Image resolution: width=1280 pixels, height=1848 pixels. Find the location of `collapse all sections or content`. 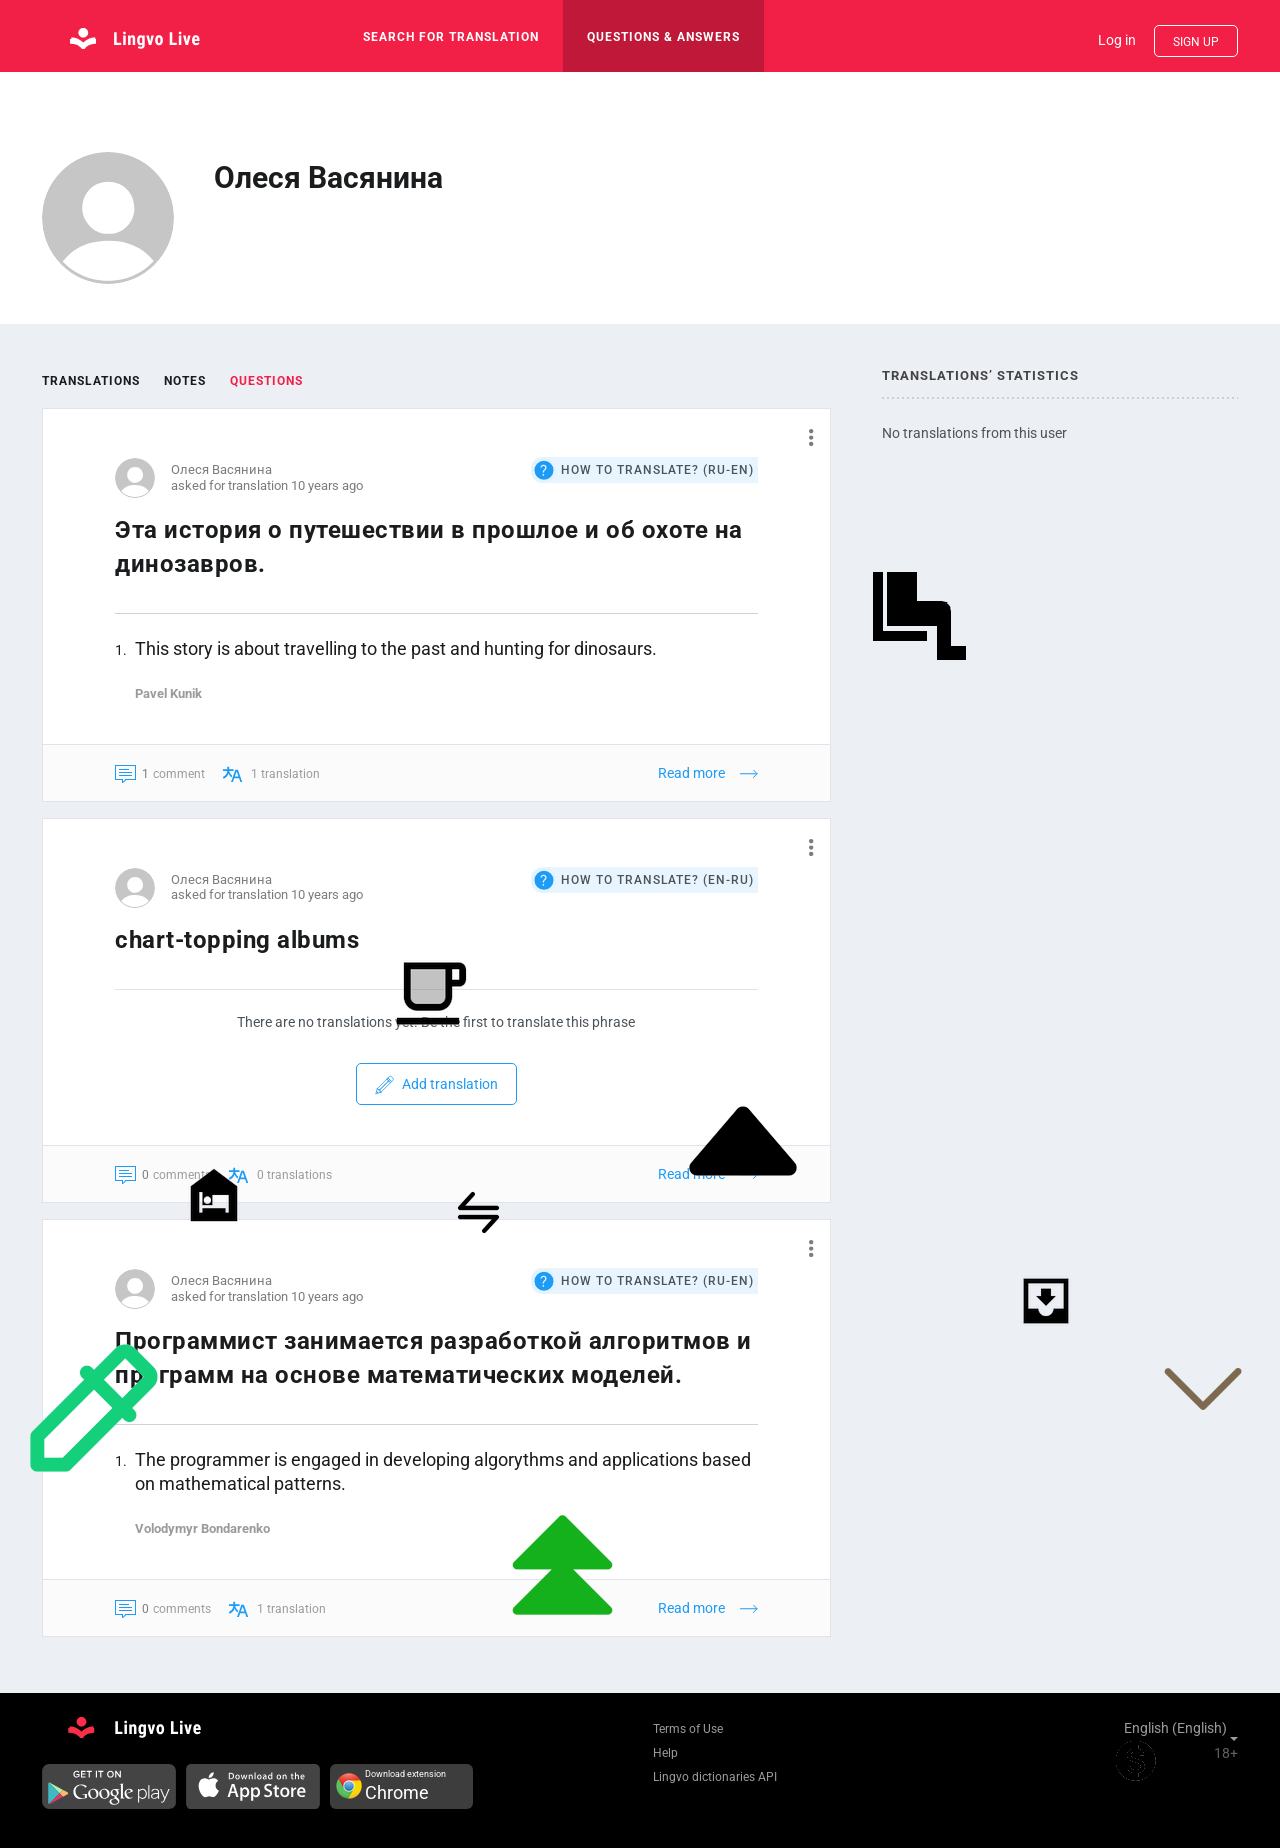

collapse all sections or content is located at coordinates (562, 1569).